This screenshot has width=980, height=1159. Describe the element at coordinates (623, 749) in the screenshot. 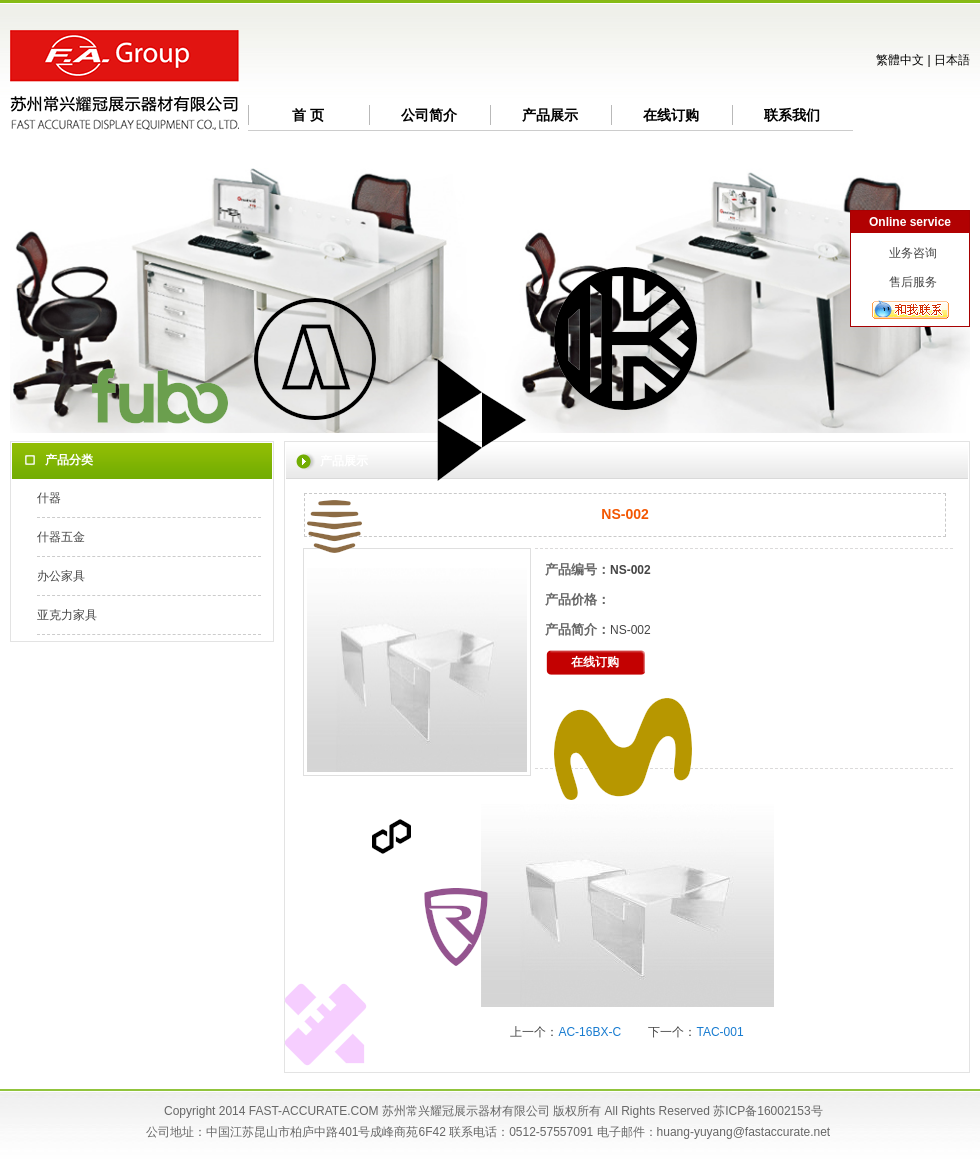

I see `open the Movistar mobile app` at that location.